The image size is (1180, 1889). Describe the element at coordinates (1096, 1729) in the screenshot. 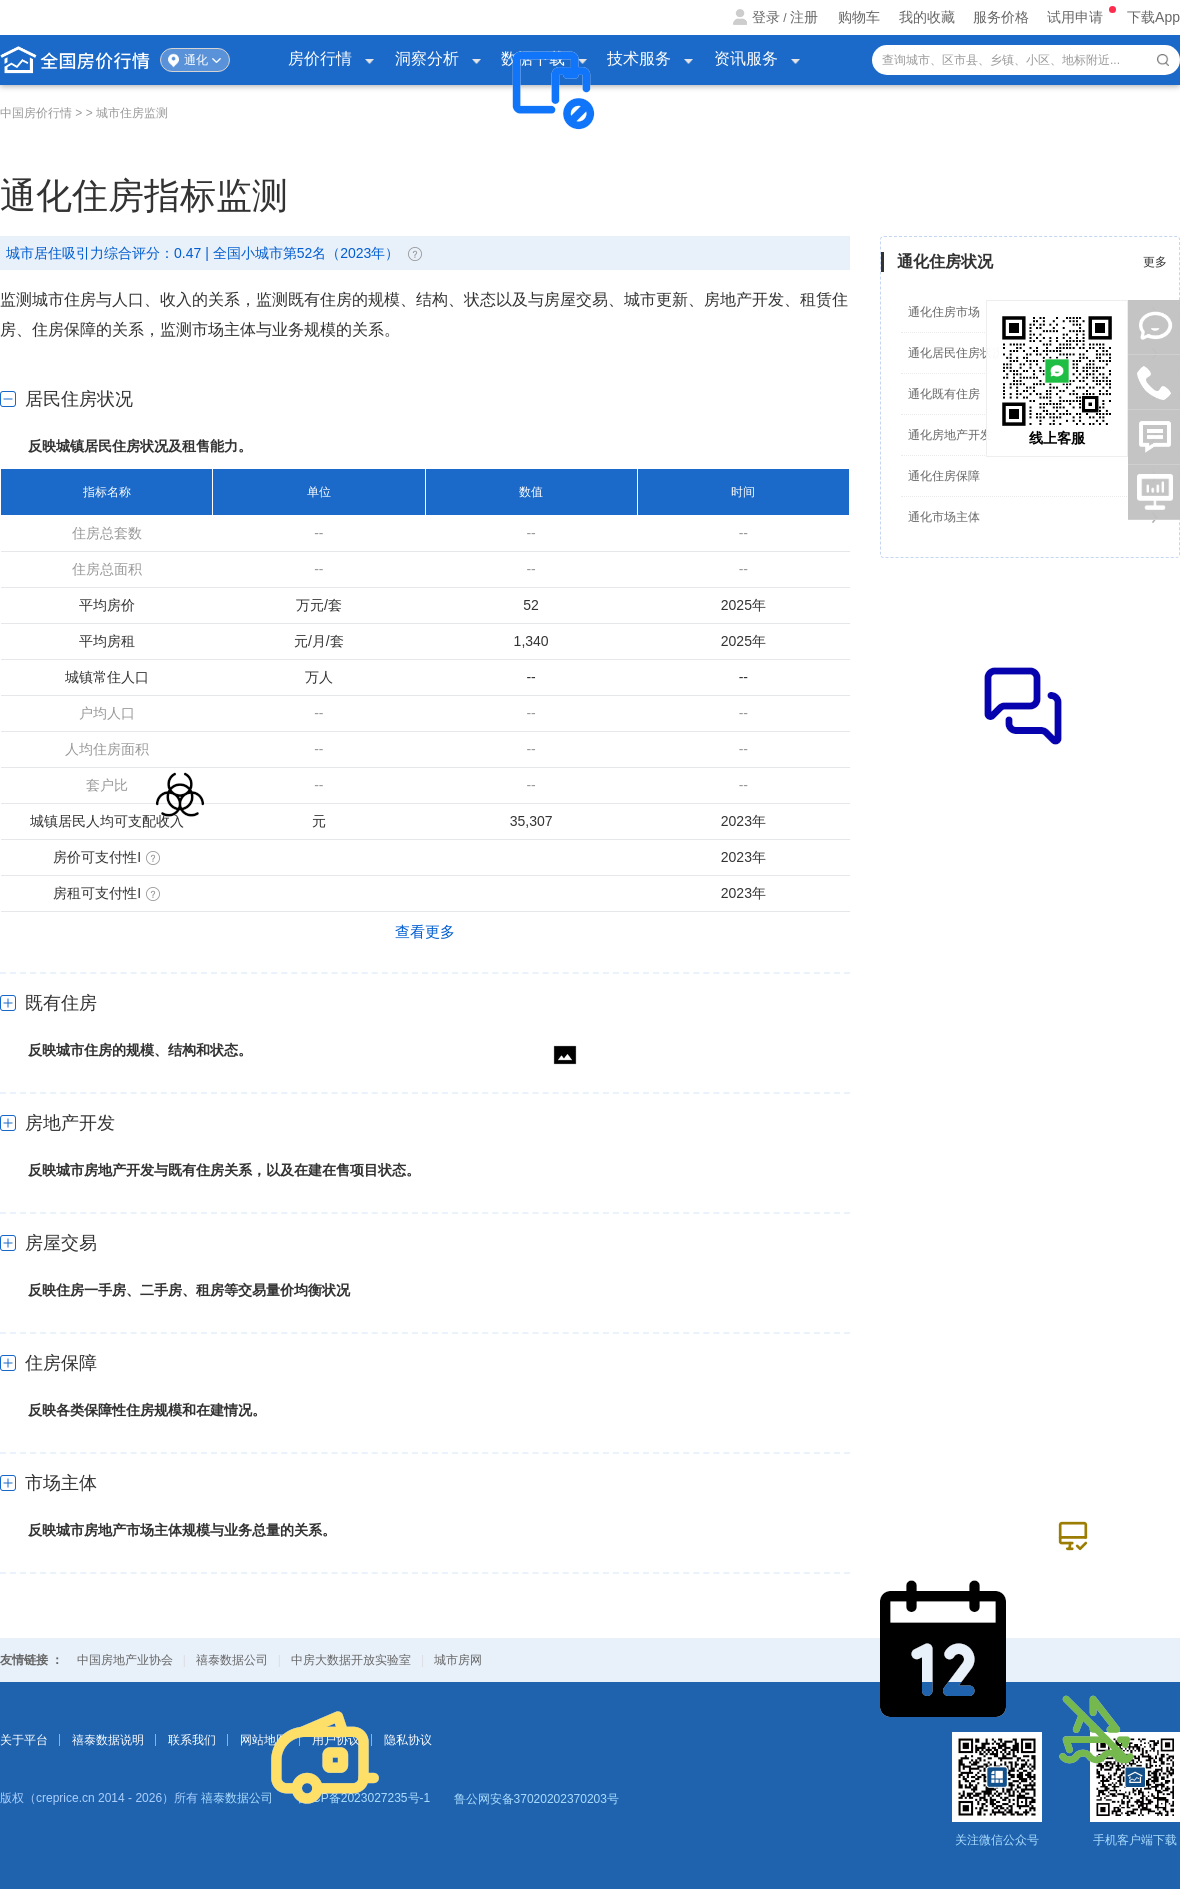

I see `sailing or boating unavailable` at that location.